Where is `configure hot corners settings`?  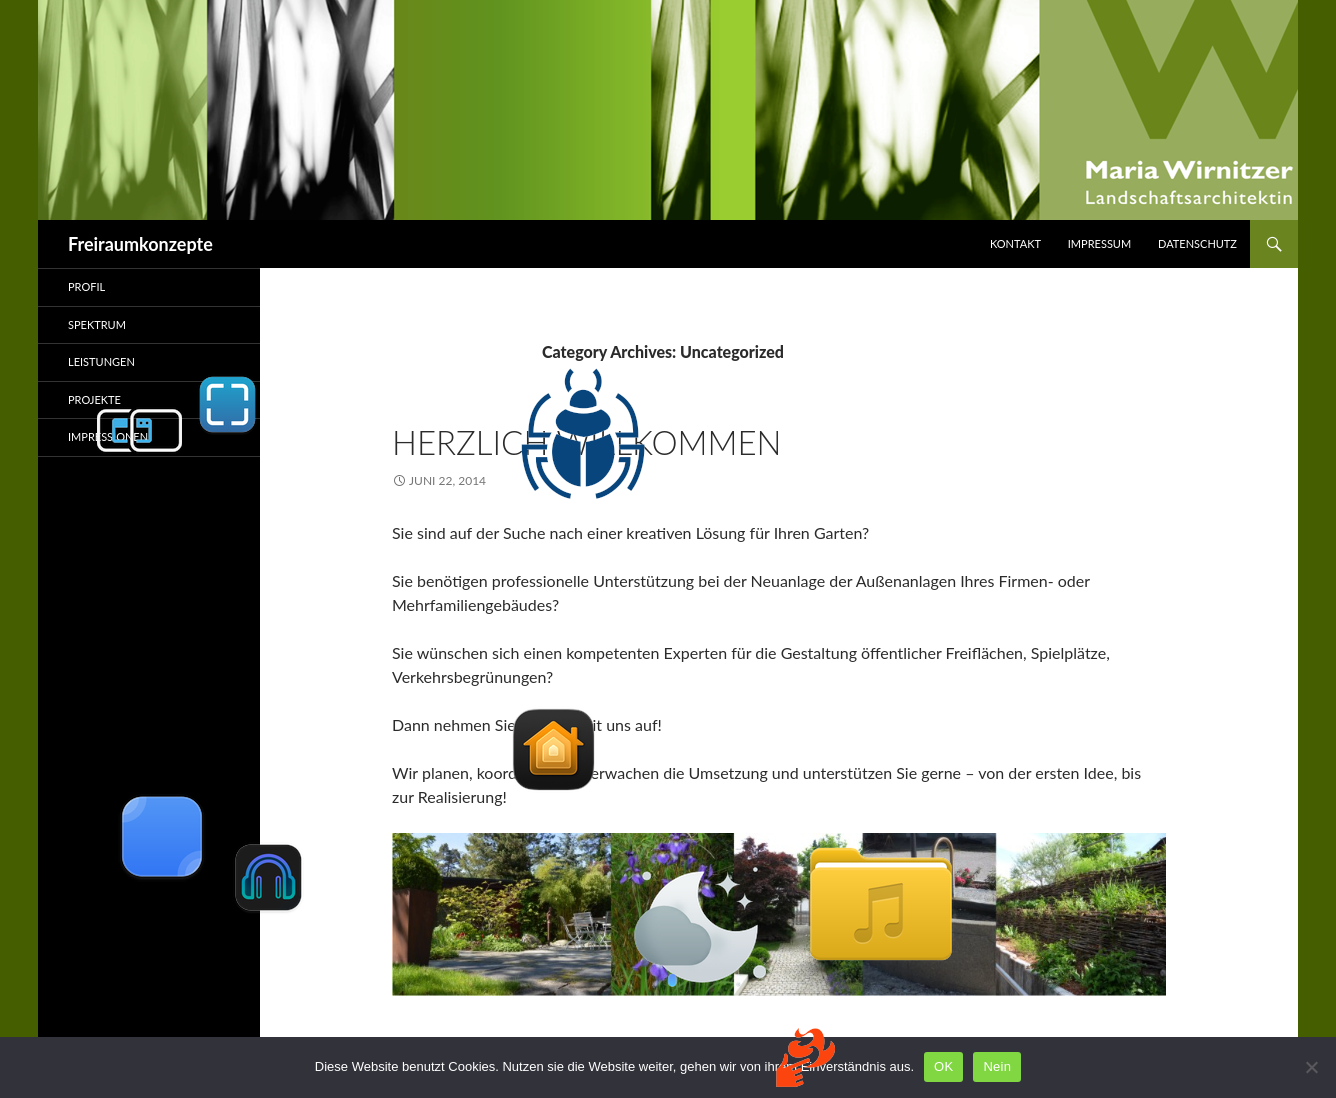 configure hot corners settings is located at coordinates (227, 404).